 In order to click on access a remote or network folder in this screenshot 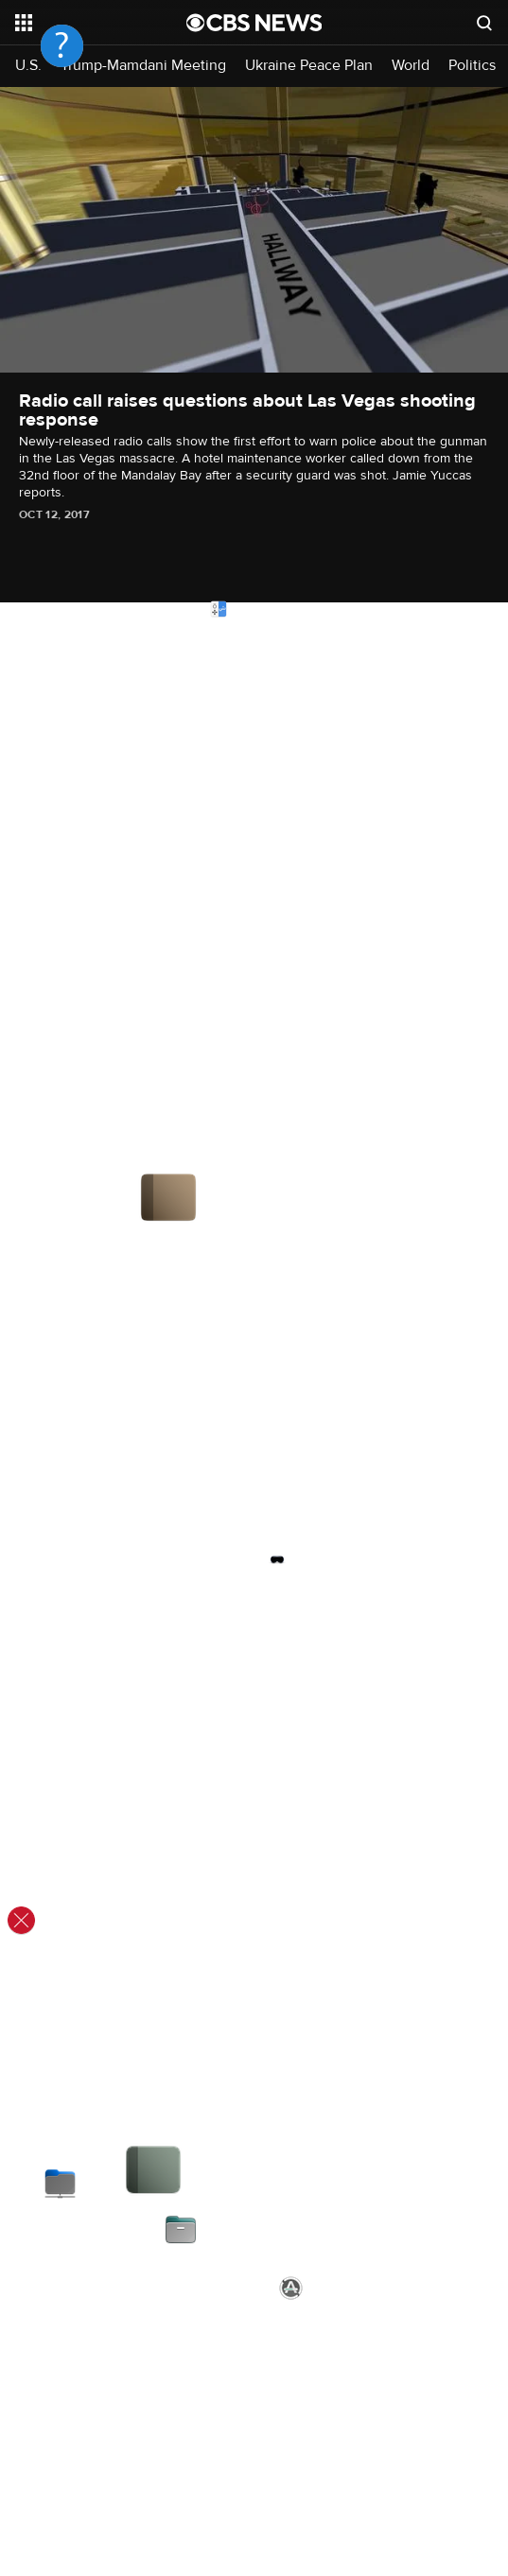, I will do `click(60, 2183)`.